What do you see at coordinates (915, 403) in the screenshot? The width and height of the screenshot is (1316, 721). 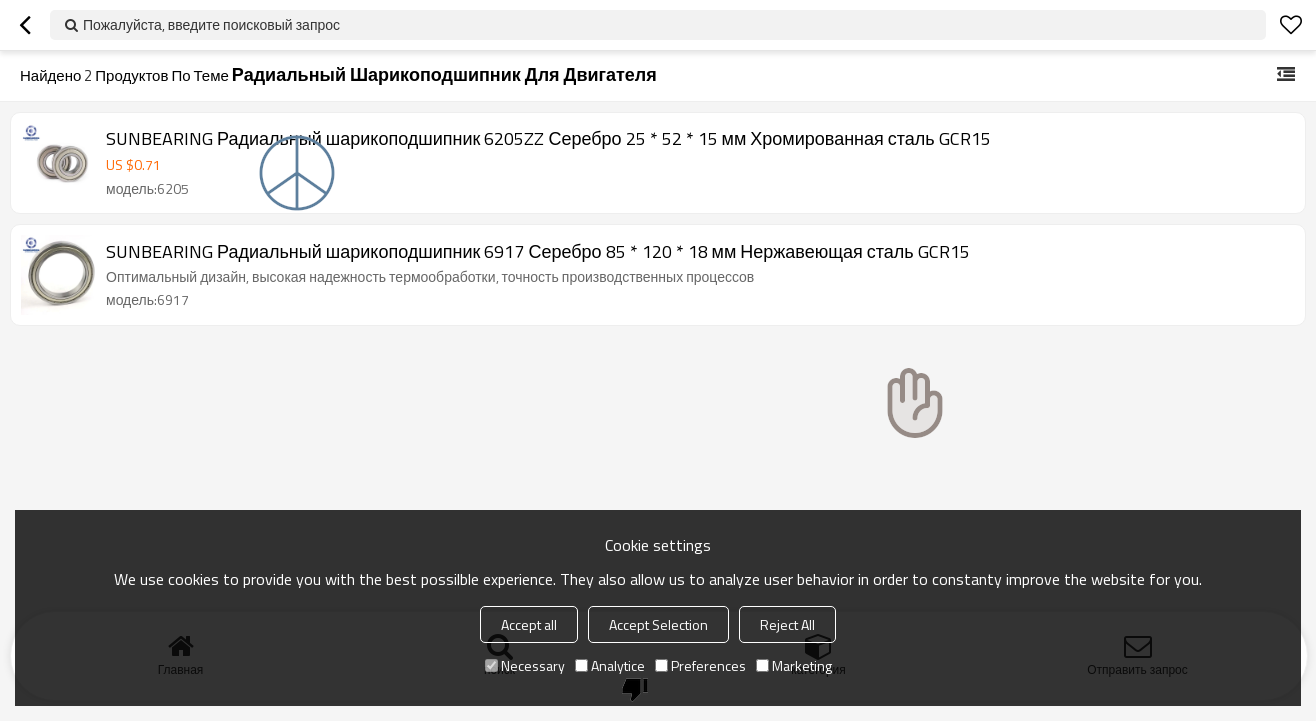 I see `stop or pause an action` at bounding box center [915, 403].